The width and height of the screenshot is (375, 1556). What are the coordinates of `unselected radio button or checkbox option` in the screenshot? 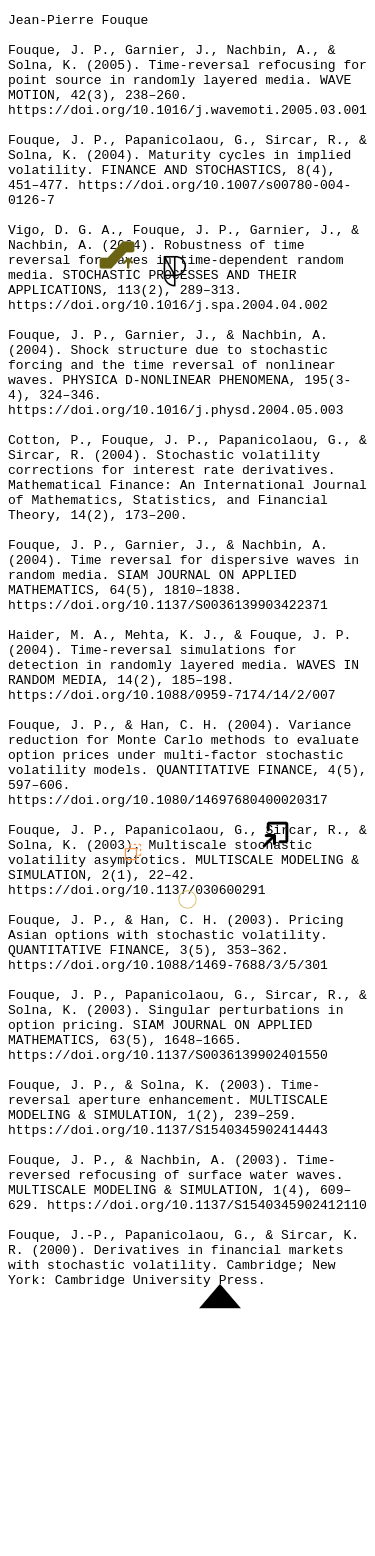 It's located at (187, 899).